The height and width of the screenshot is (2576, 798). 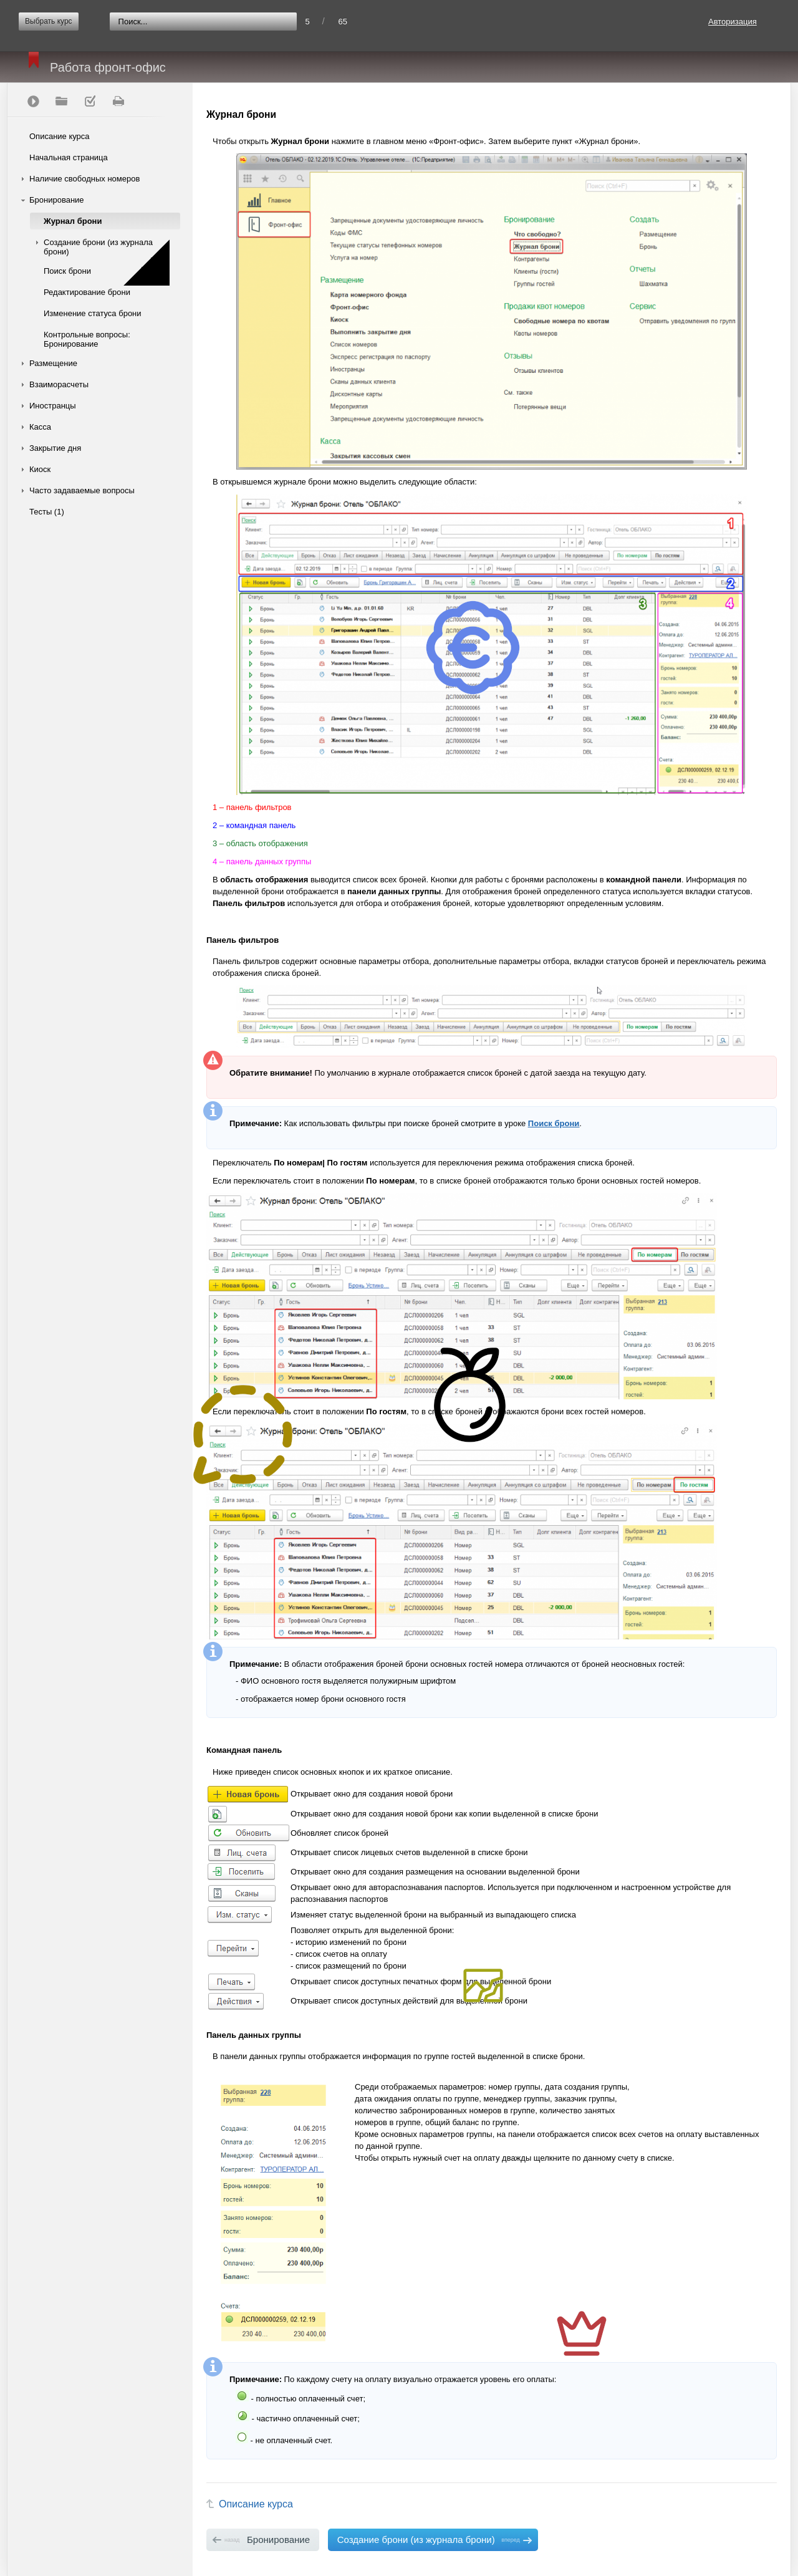 I want to click on indicates a broken or corrupted image file, so click(x=483, y=1985).